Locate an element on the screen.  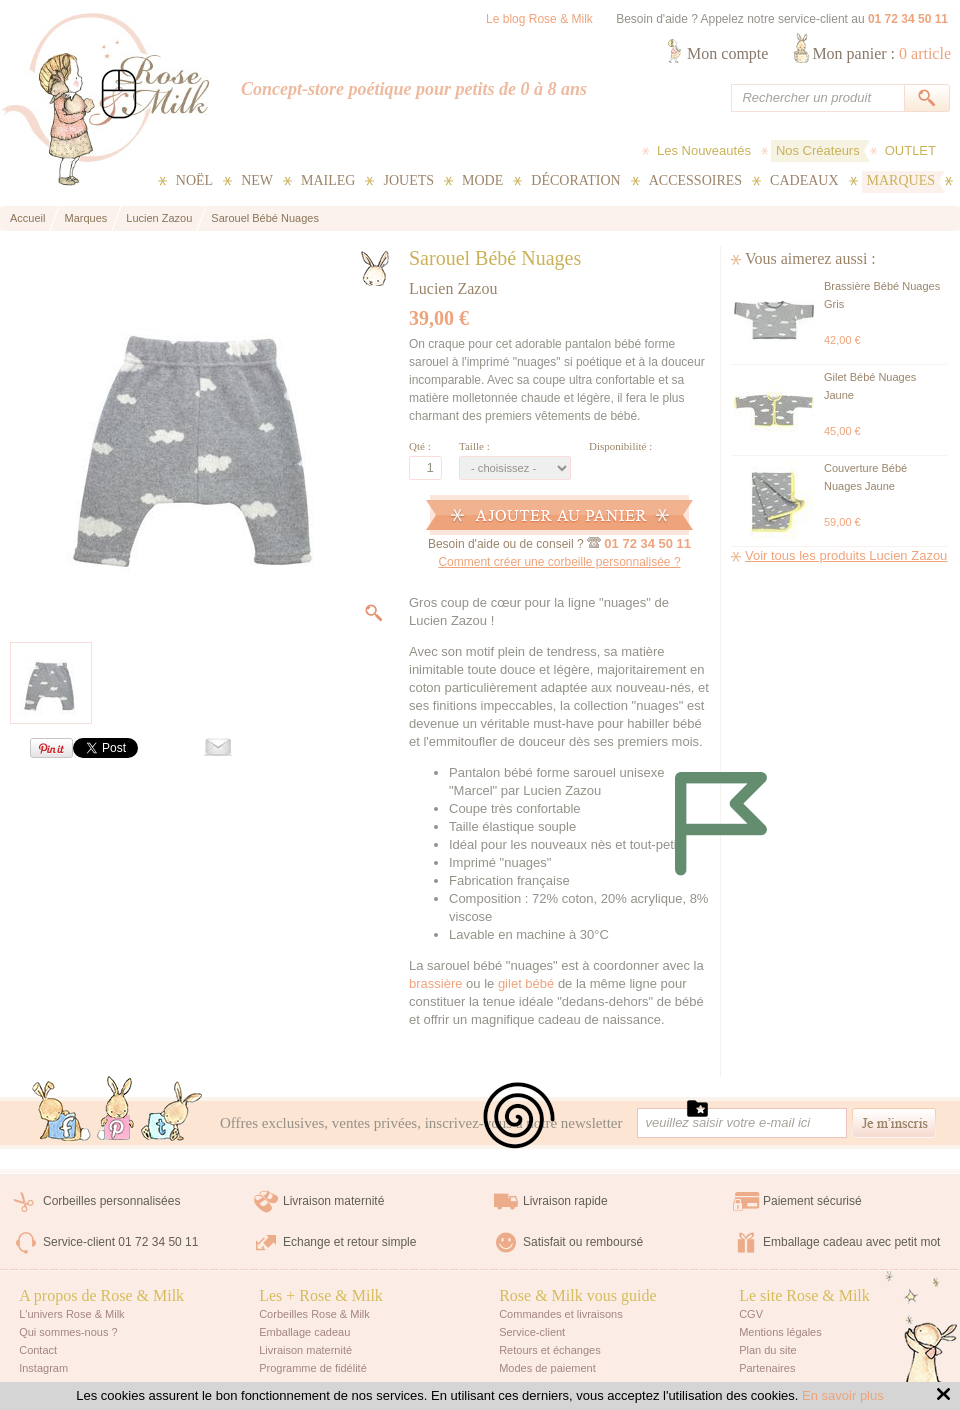
flag an item for review or attention is located at coordinates (721, 818).